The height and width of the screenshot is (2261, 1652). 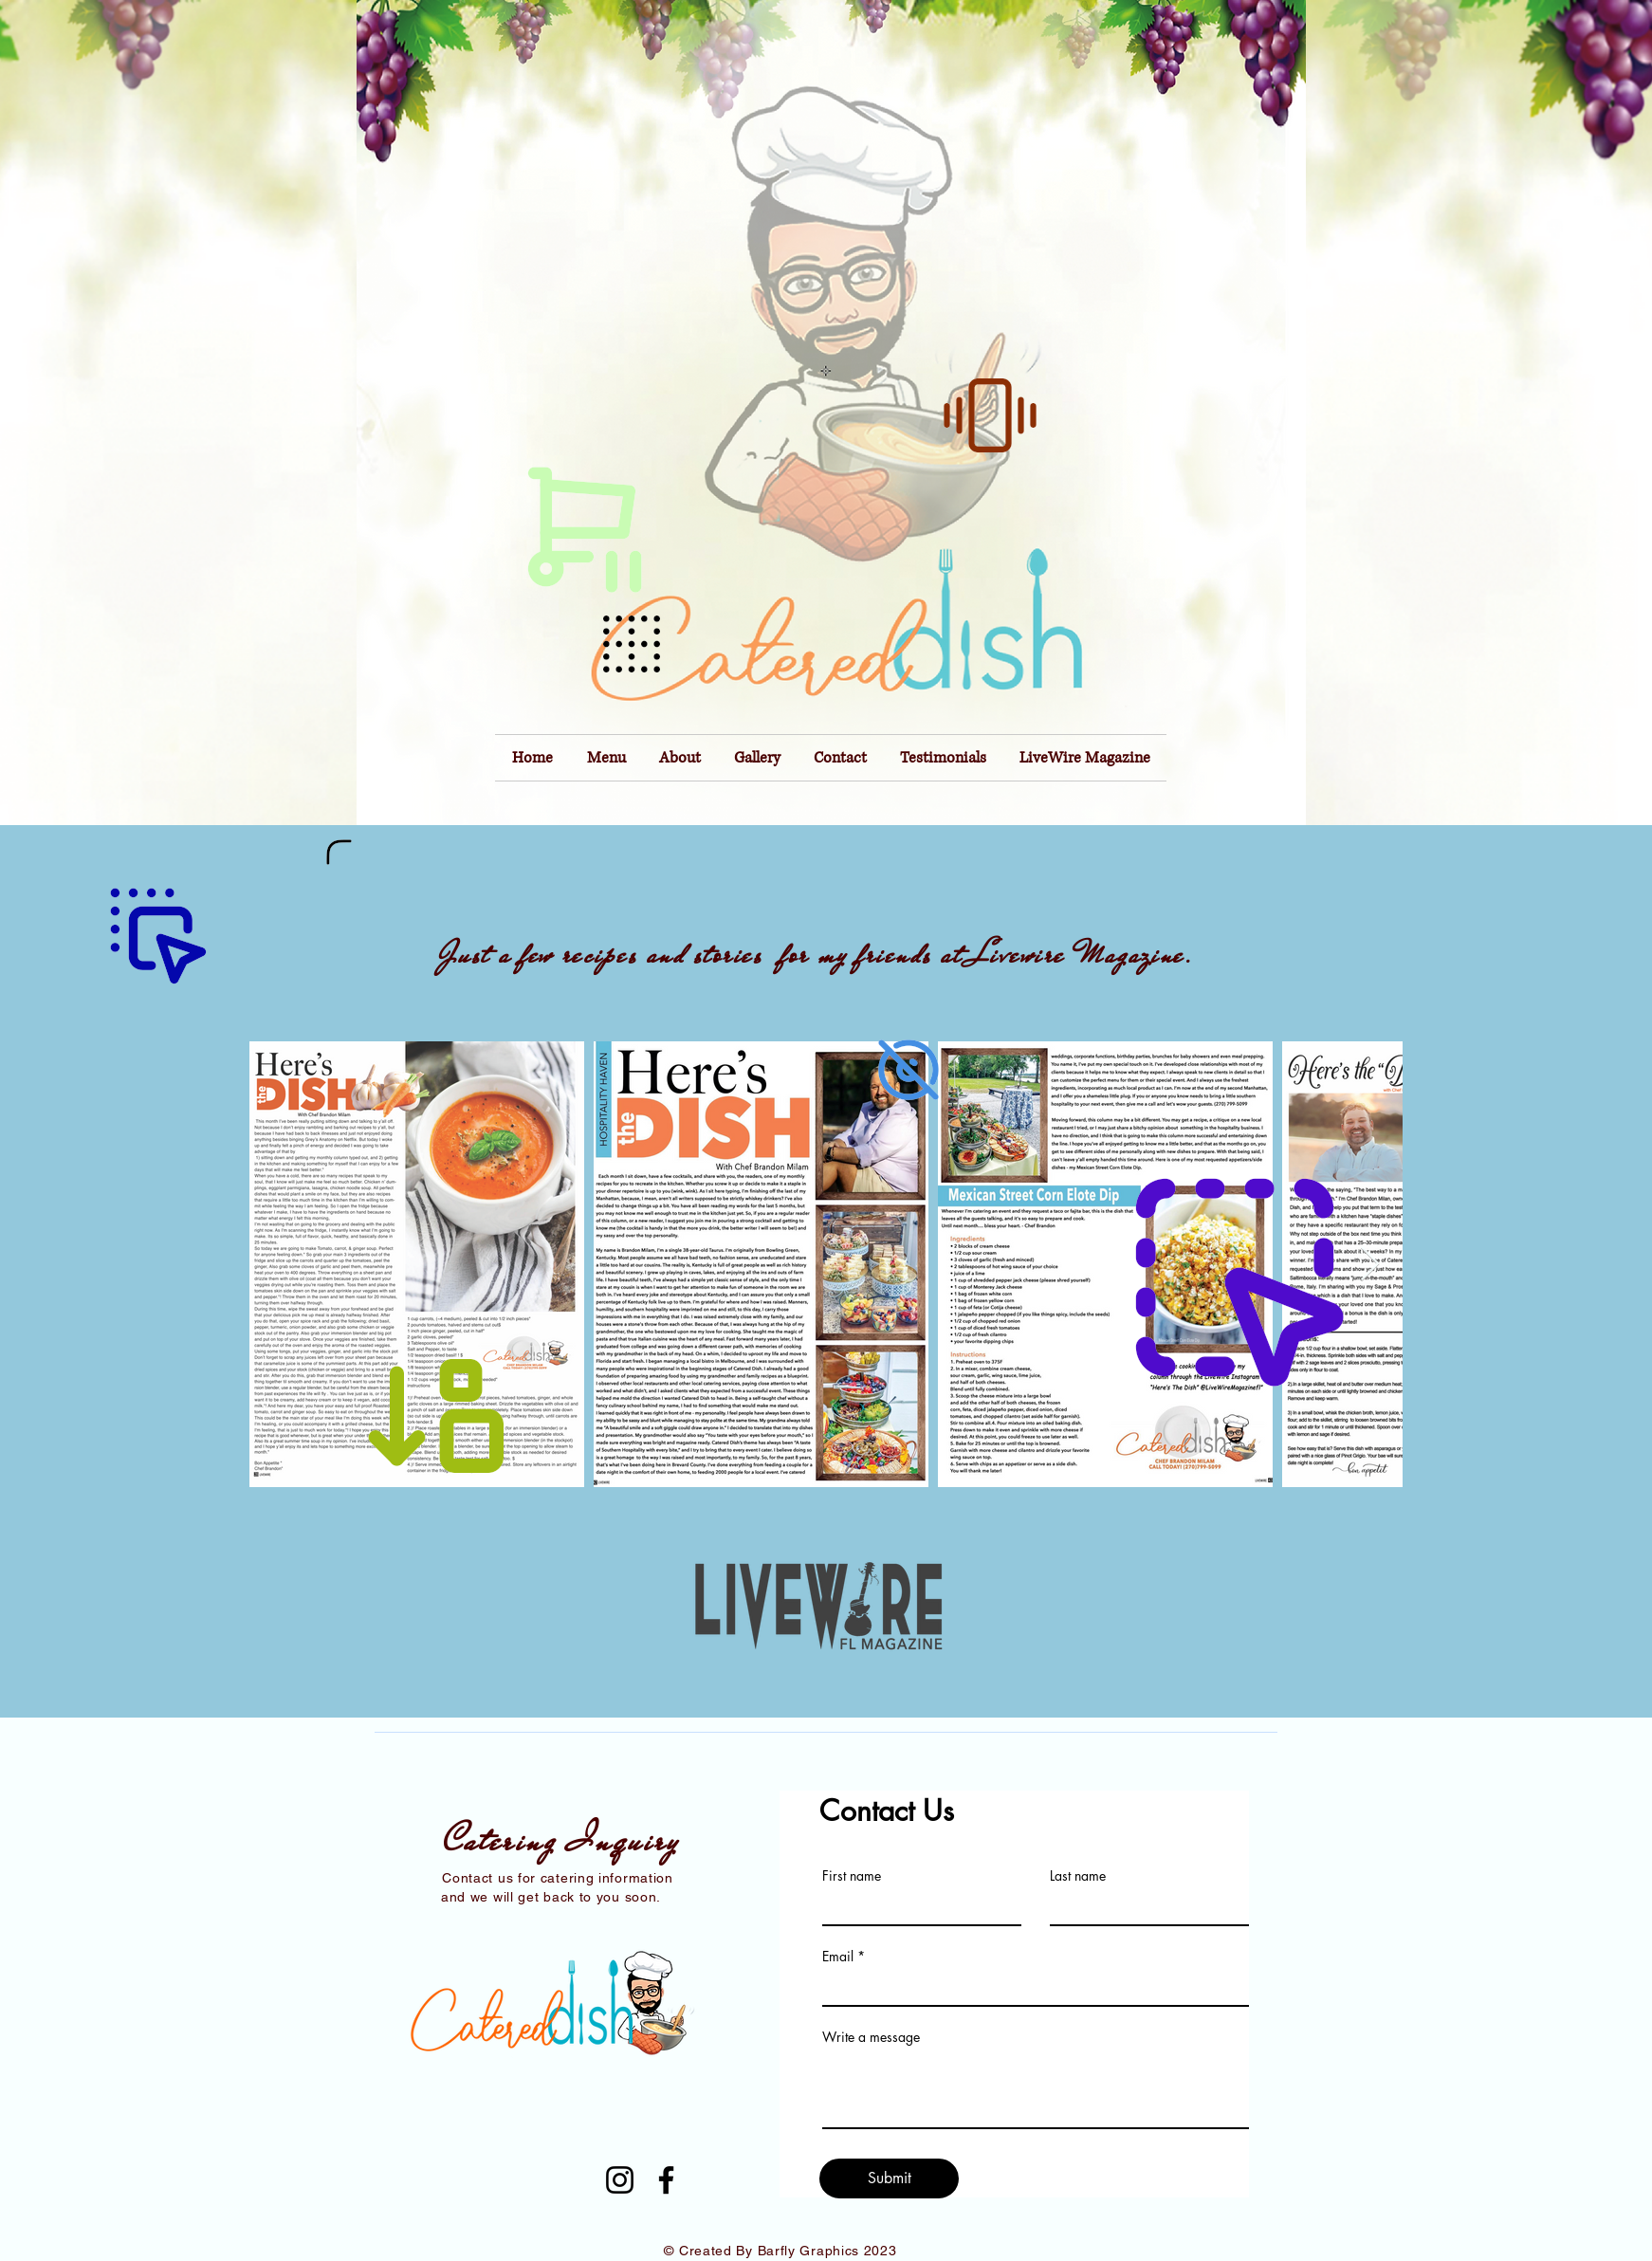 What do you see at coordinates (581, 526) in the screenshot?
I see `pause or hold your shopping cart` at bounding box center [581, 526].